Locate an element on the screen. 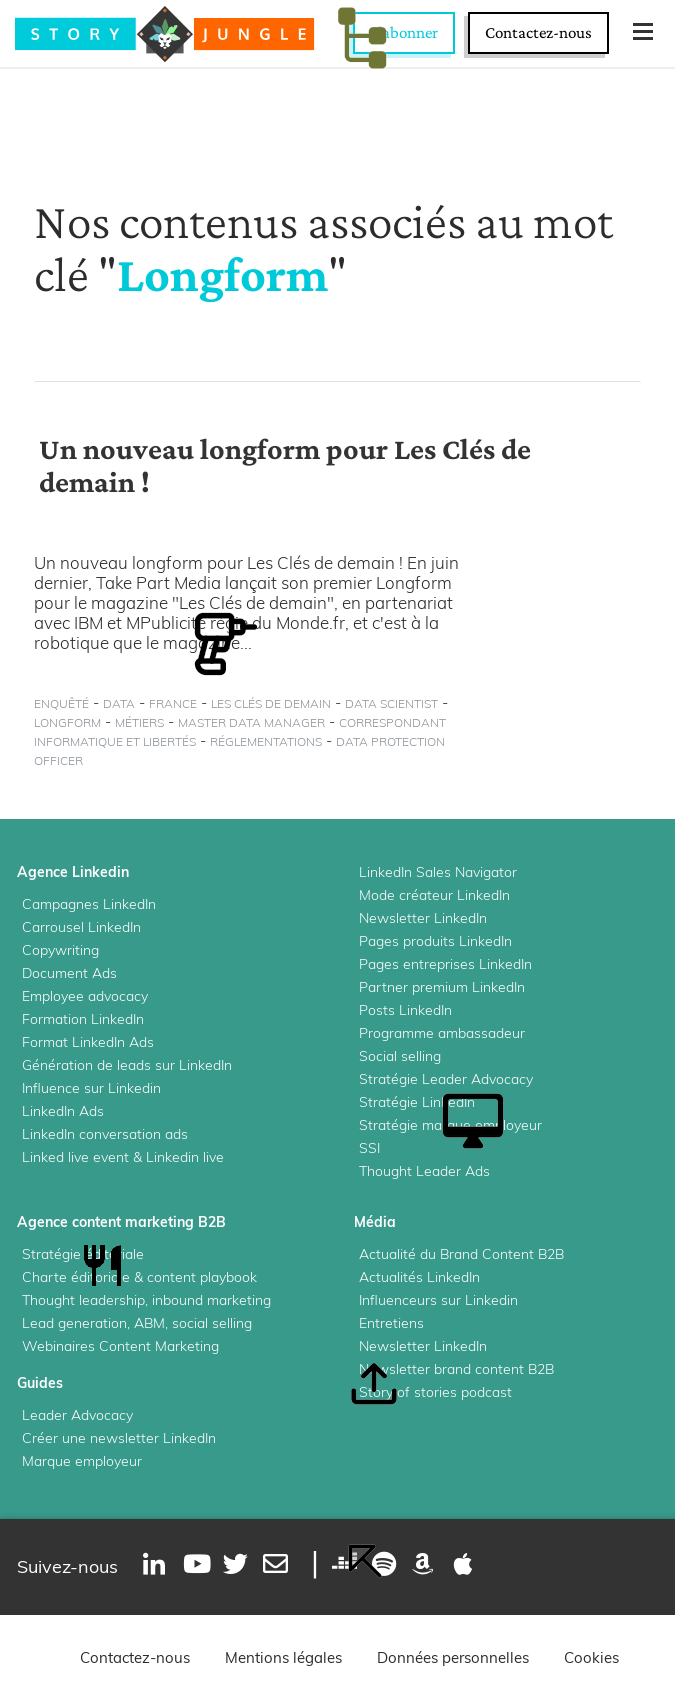 The height and width of the screenshot is (1686, 675). view hierarchical folder structure is located at coordinates (360, 38).